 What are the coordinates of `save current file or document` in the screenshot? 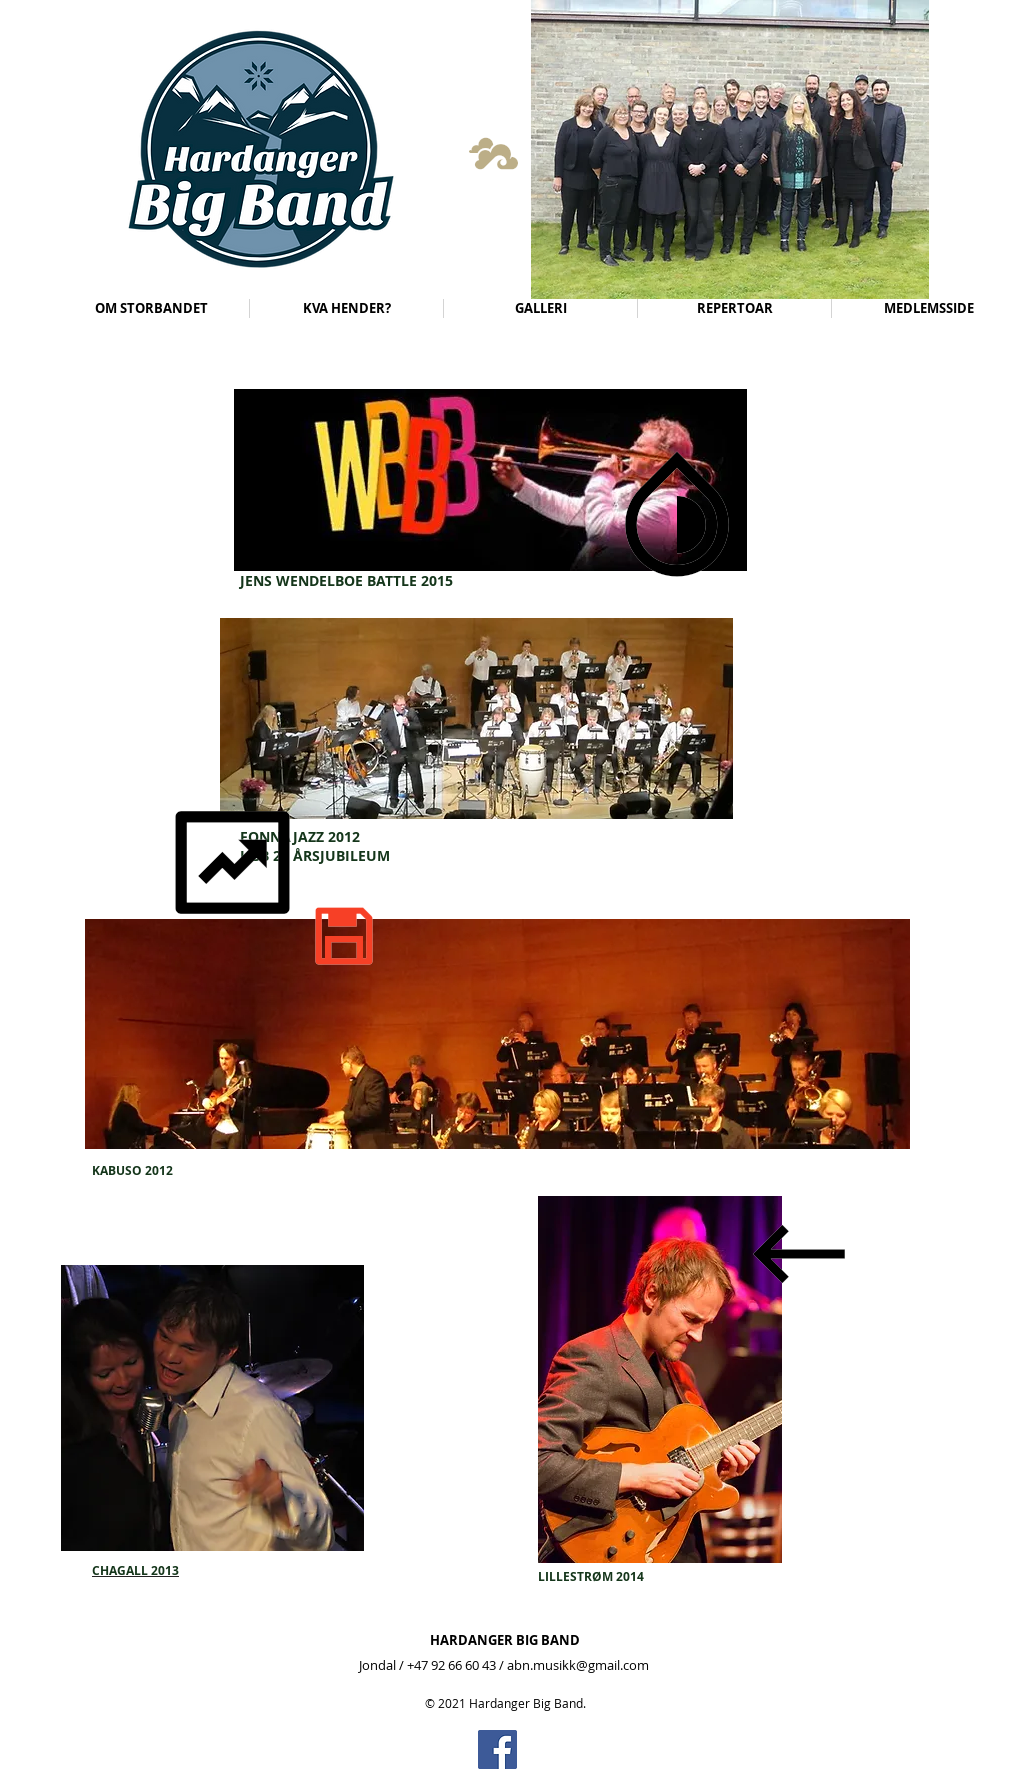 It's located at (344, 936).